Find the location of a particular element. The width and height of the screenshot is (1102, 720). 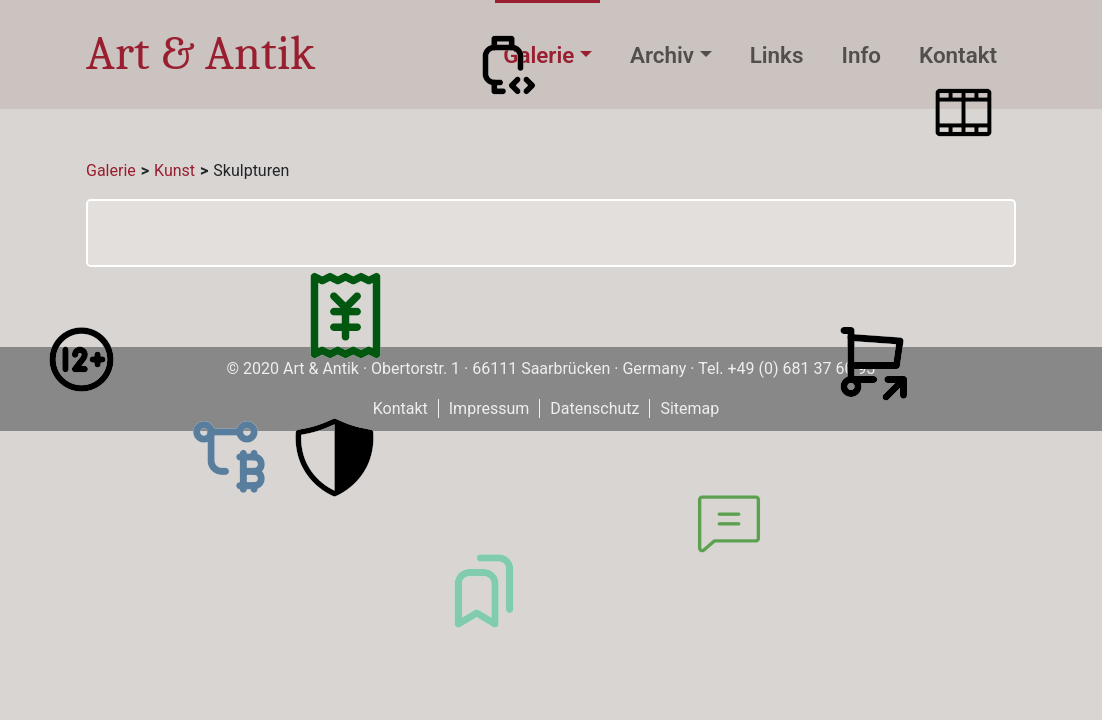

share your shopping cart with others is located at coordinates (872, 362).